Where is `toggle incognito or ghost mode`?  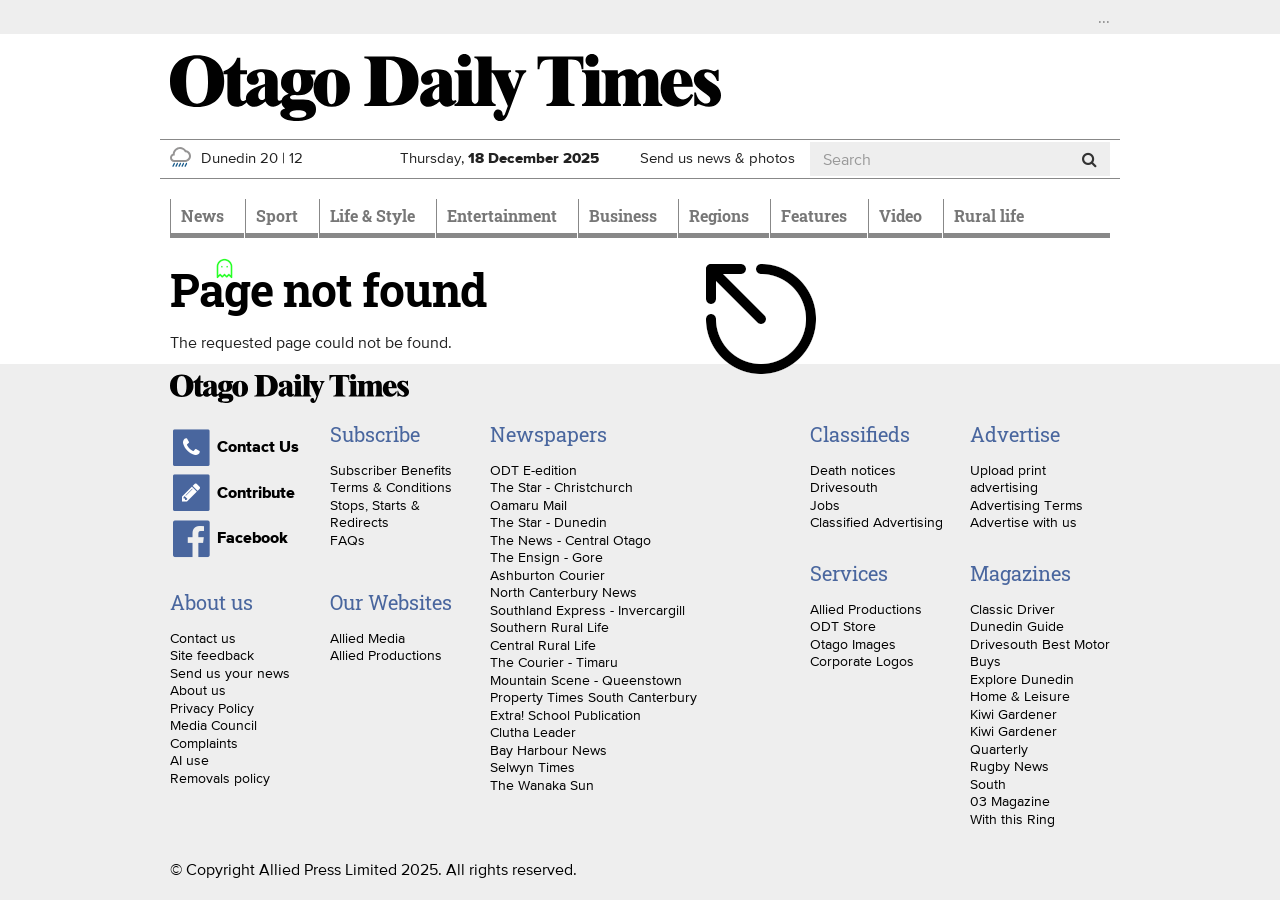
toggle incognito or ghost mode is located at coordinates (224, 268).